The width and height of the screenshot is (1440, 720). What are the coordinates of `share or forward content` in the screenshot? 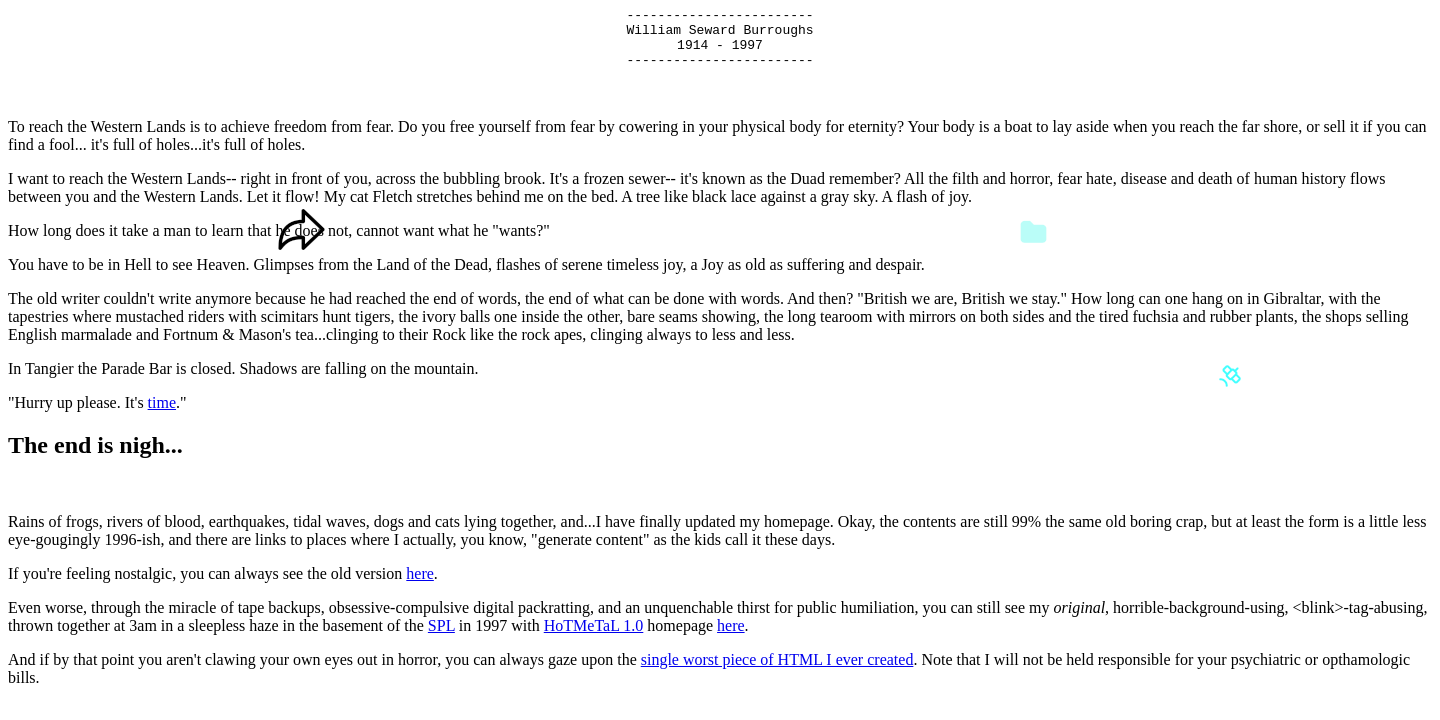 It's located at (301, 229).